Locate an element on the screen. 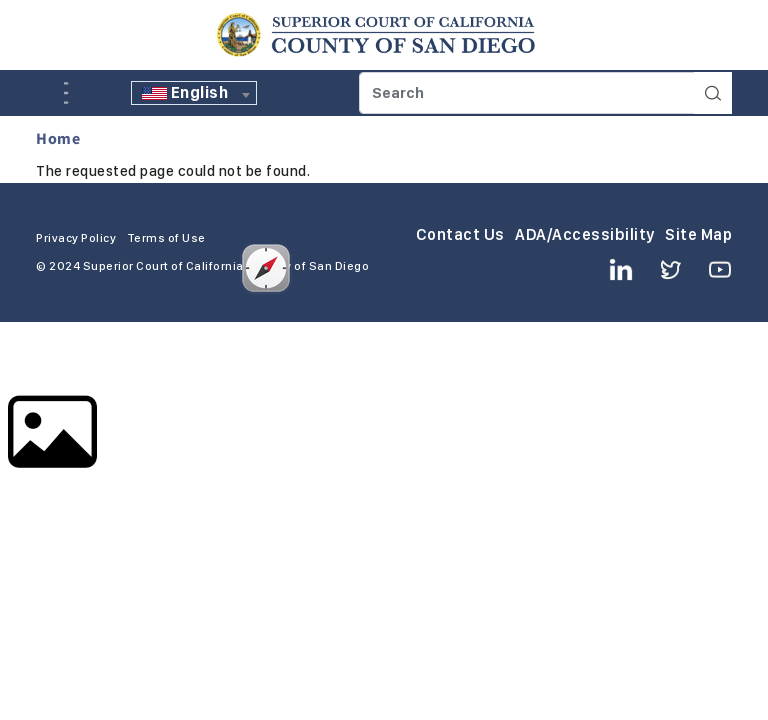 The height and width of the screenshot is (720, 768). open navigation or direction preferences is located at coordinates (266, 269).